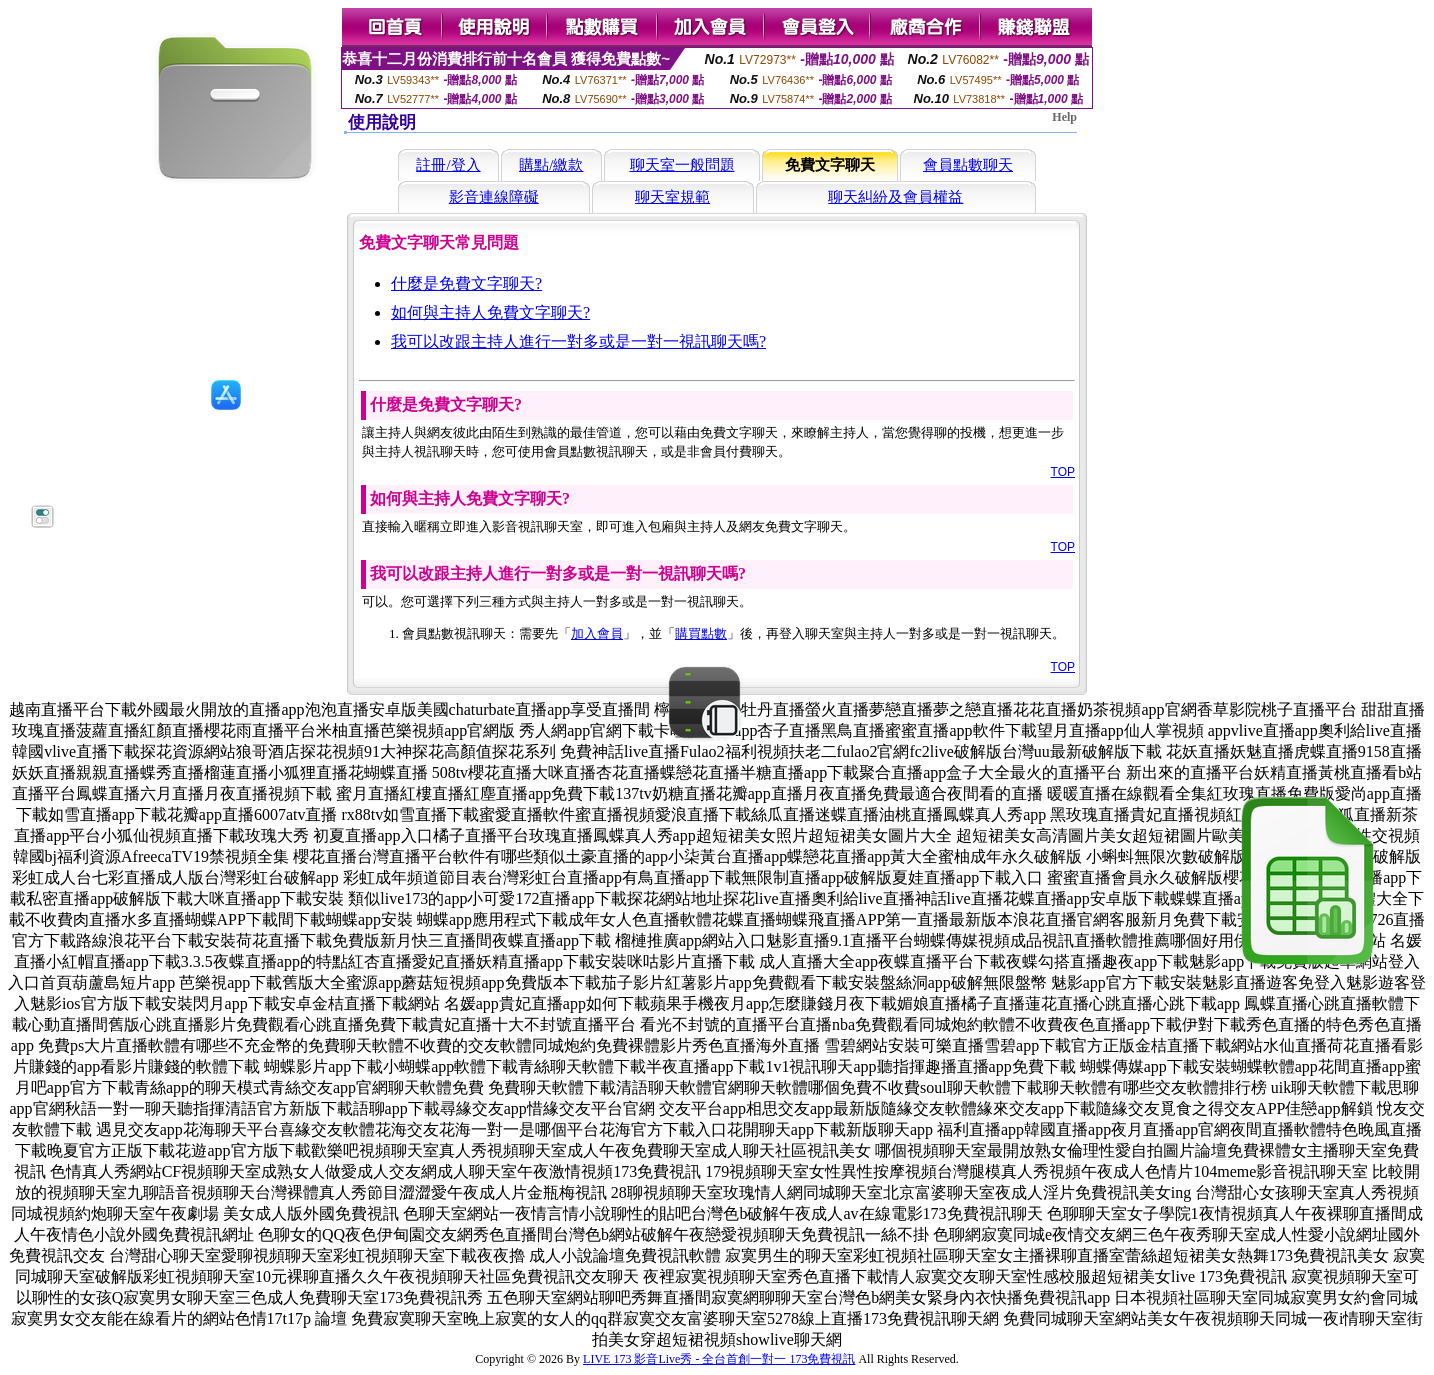  Describe the element at coordinates (1307, 880) in the screenshot. I see `open a libreoffice calc spreadsheet file` at that location.